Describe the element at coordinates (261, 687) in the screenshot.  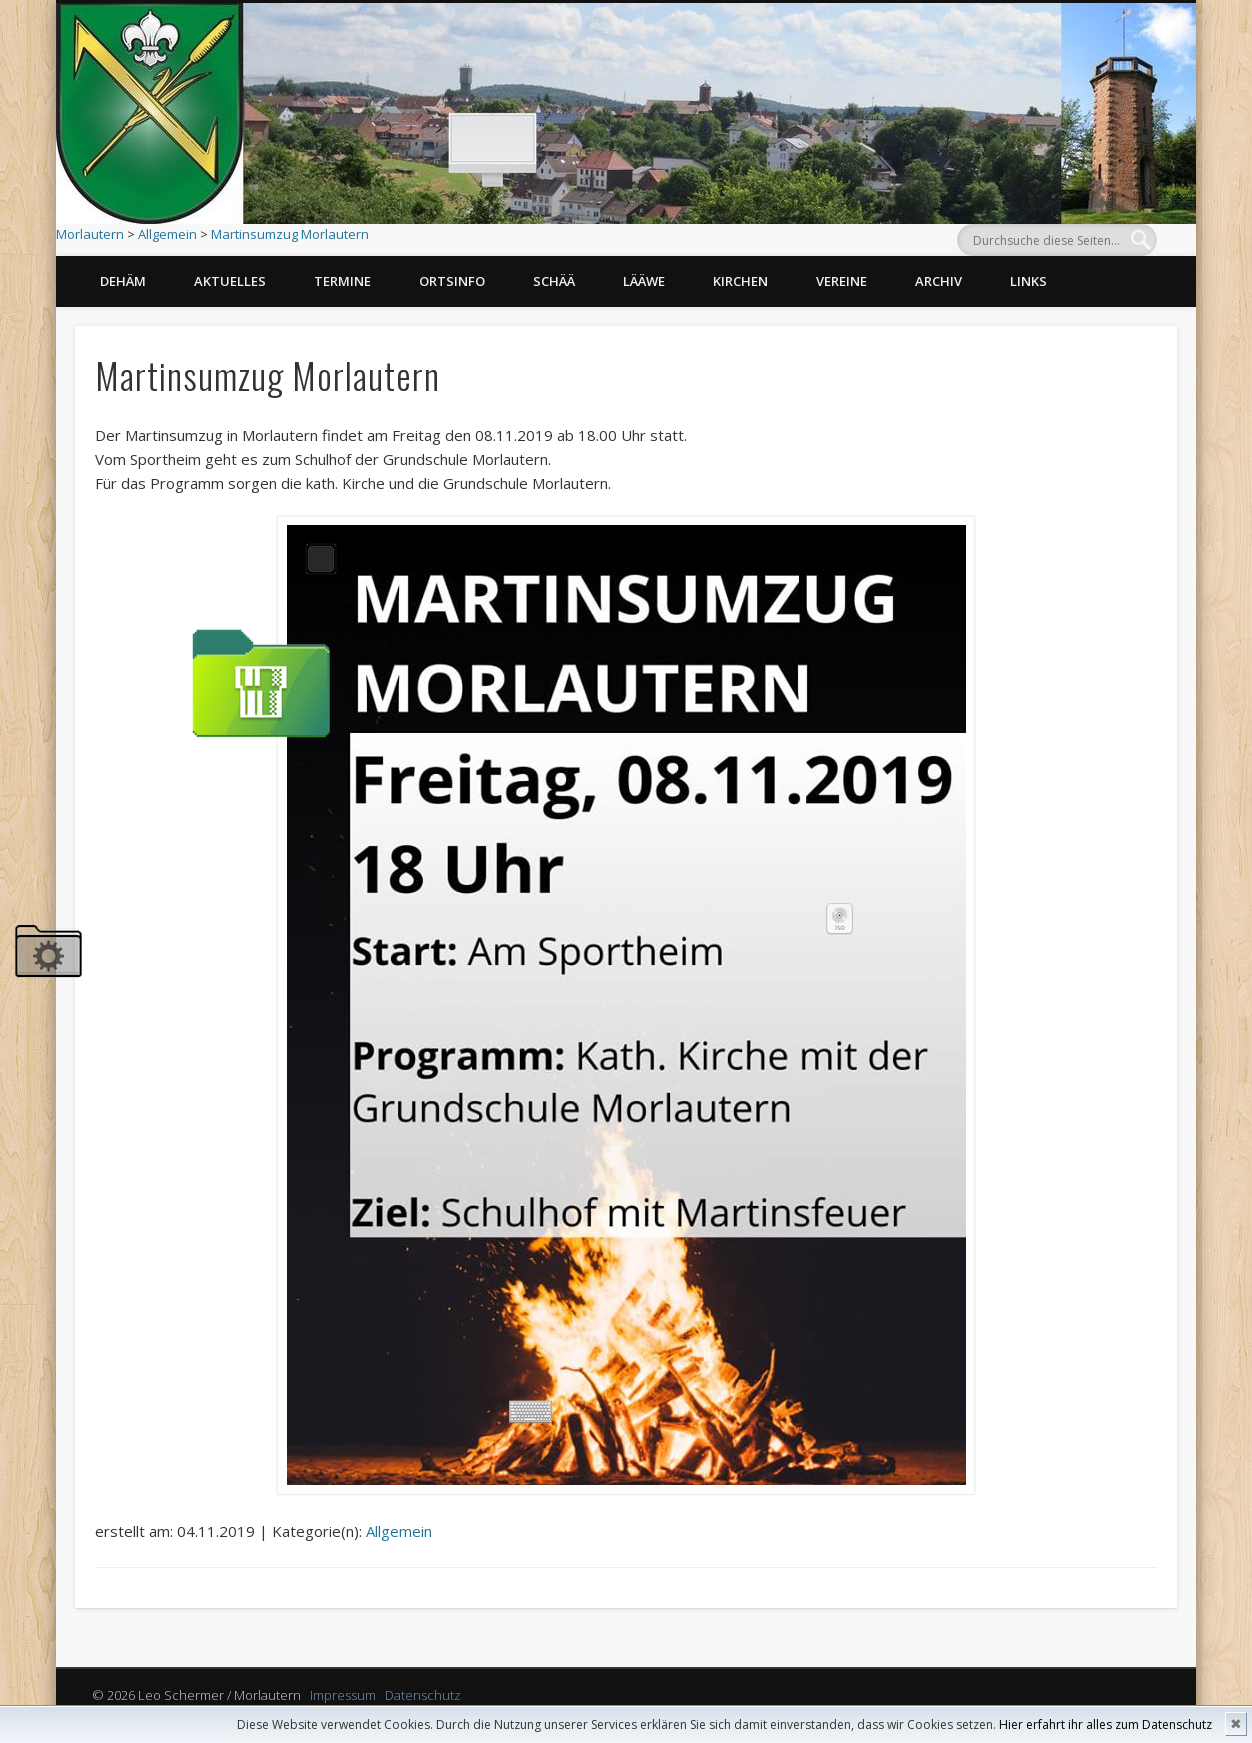
I see `open your GameJolt games folder` at that location.